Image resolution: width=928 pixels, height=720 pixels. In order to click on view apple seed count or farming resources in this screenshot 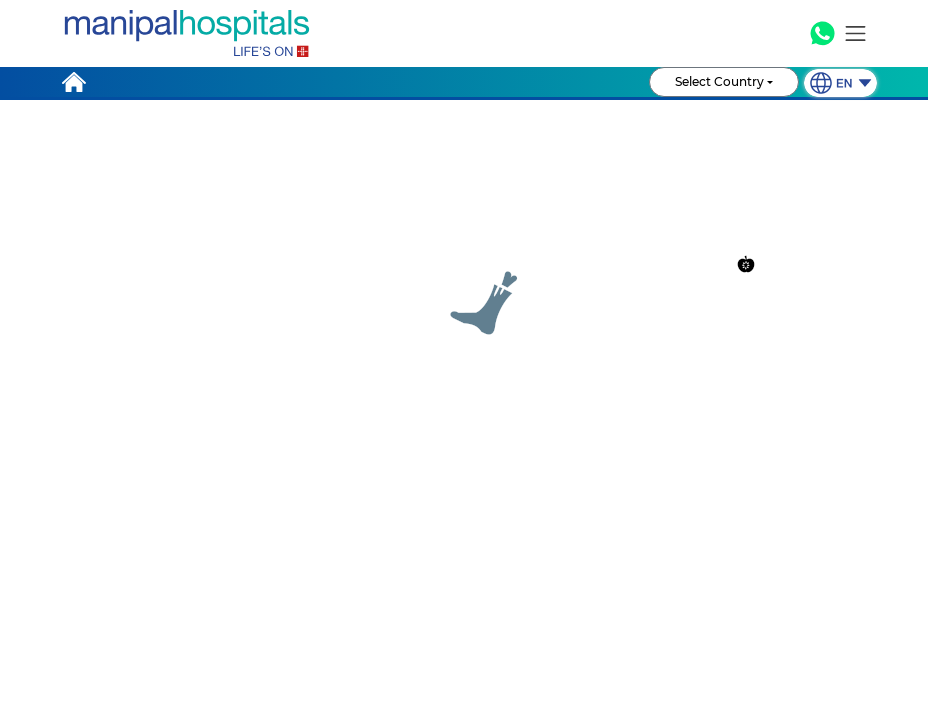, I will do `click(746, 264)`.